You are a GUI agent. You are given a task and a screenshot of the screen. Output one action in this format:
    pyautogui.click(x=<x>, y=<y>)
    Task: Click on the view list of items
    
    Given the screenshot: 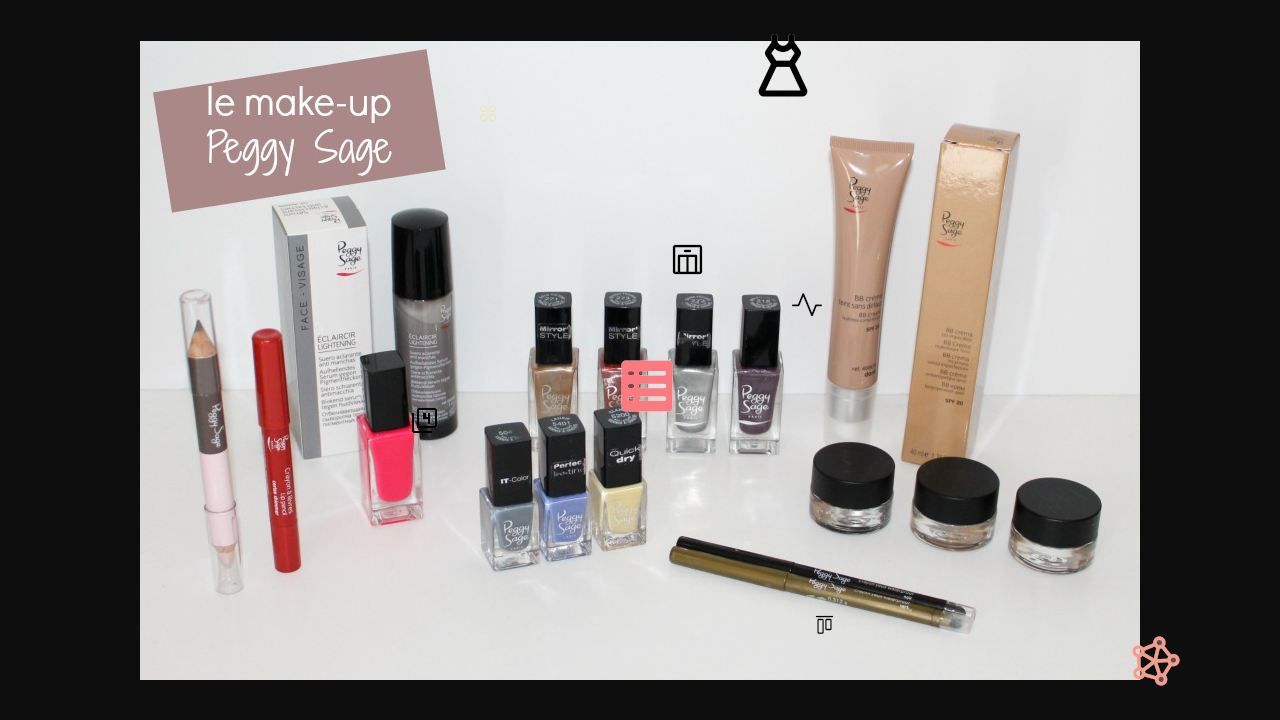 What is the action you would take?
    pyautogui.click(x=647, y=386)
    